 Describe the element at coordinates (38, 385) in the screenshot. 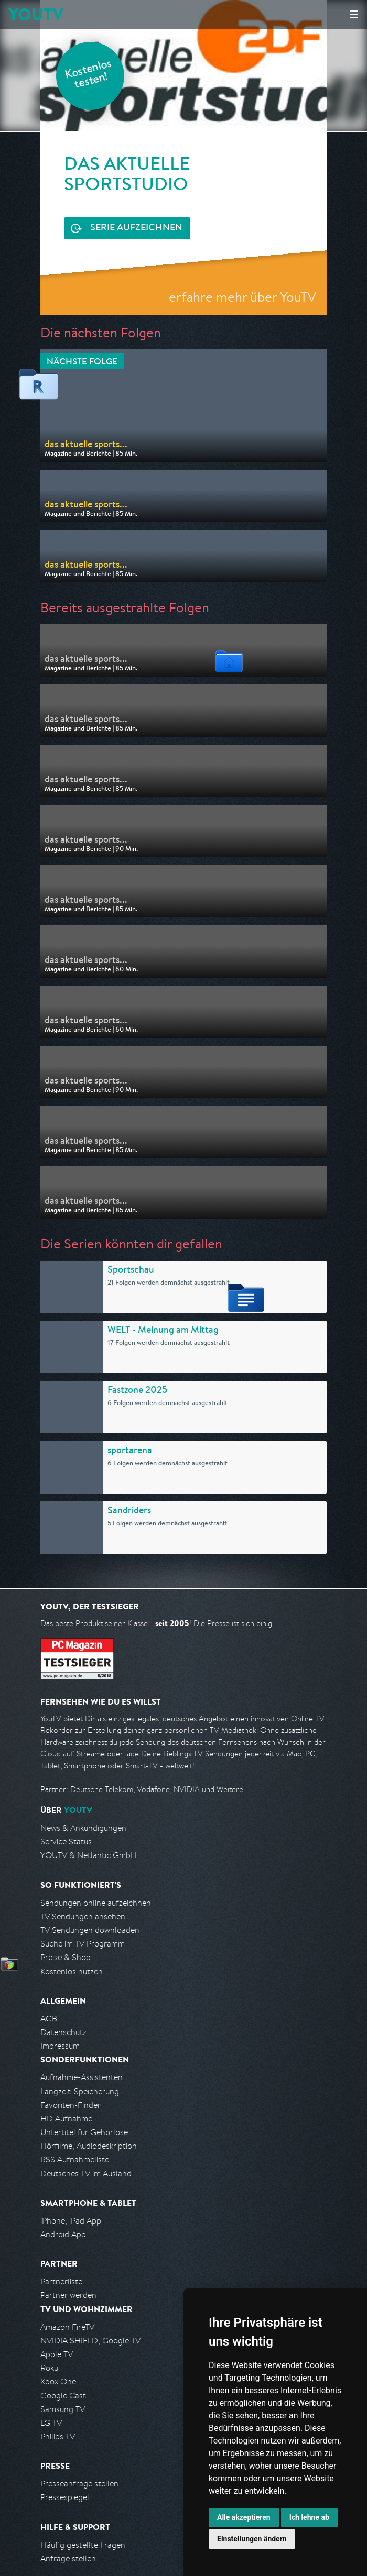

I see `folder containing Autodesk Revit project files` at that location.